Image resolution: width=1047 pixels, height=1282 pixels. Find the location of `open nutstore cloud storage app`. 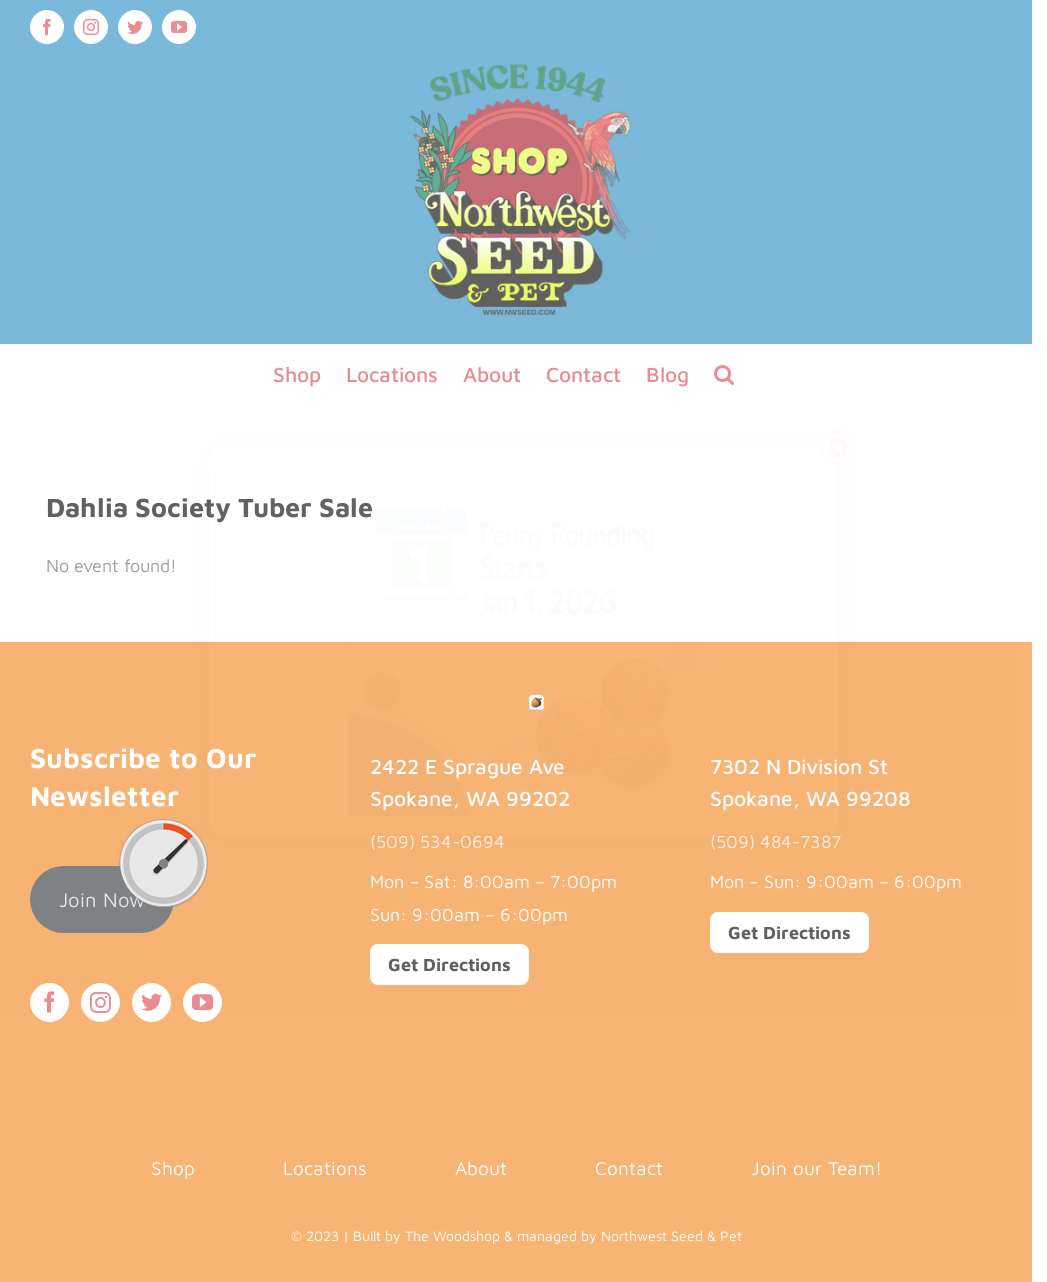

open nutstore cloud storage app is located at coordinates (536, 702).